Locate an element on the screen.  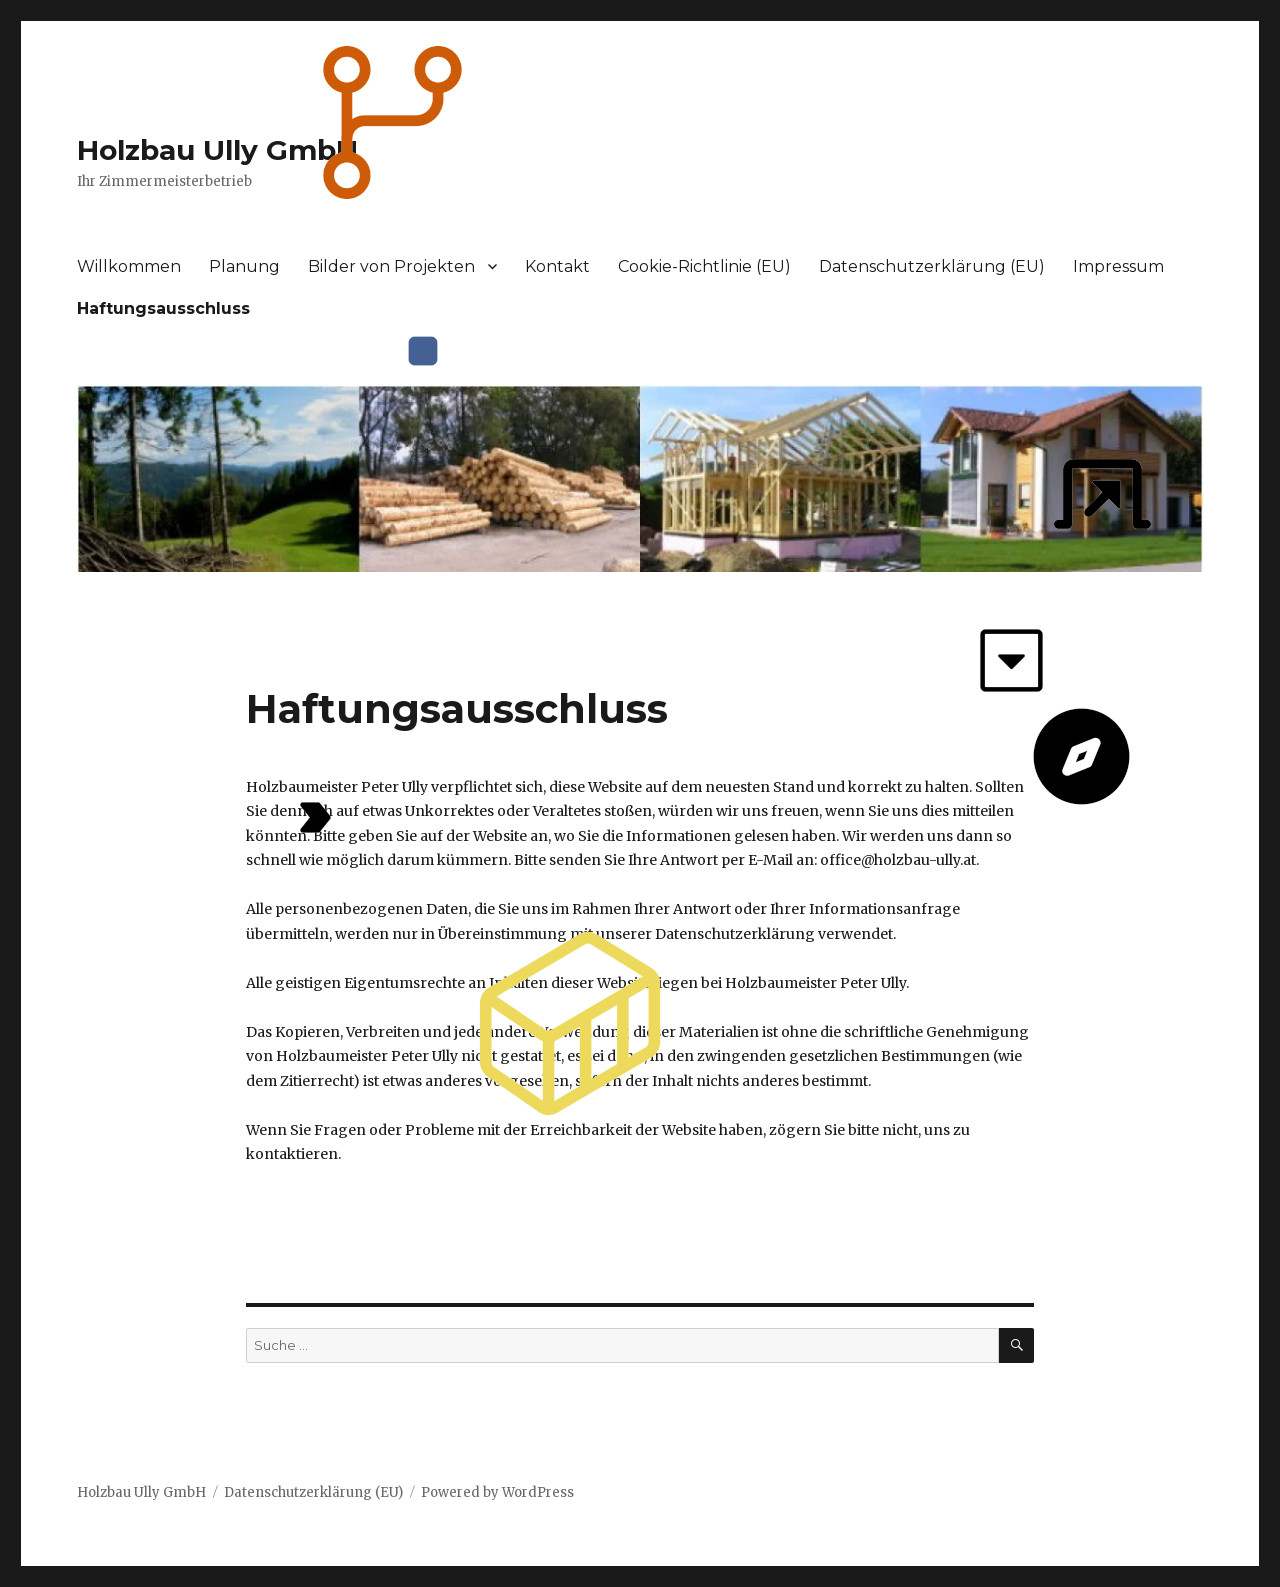
view repository branches is located at coordinates (392, 122).